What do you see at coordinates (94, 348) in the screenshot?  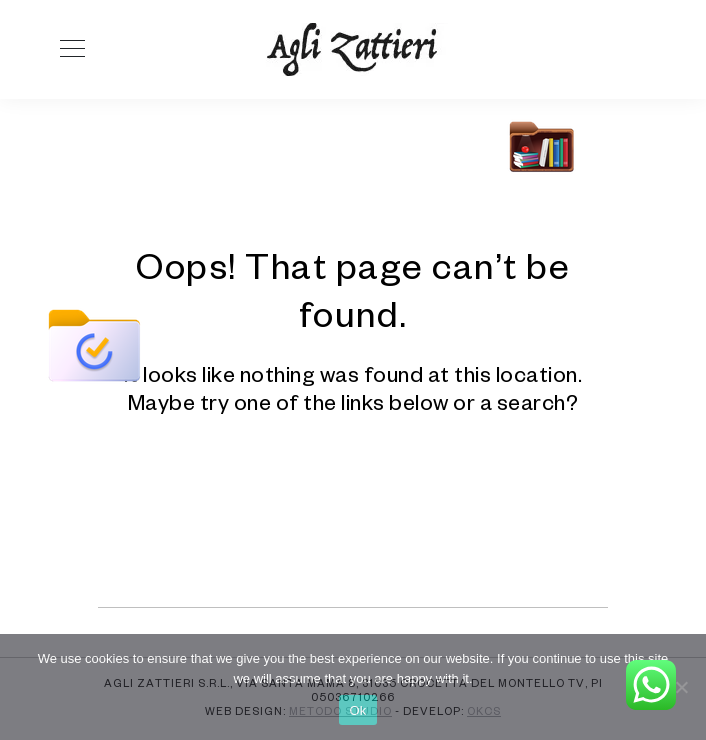 I see `open ticktick tasks folder` at bounding box center [94, 348].